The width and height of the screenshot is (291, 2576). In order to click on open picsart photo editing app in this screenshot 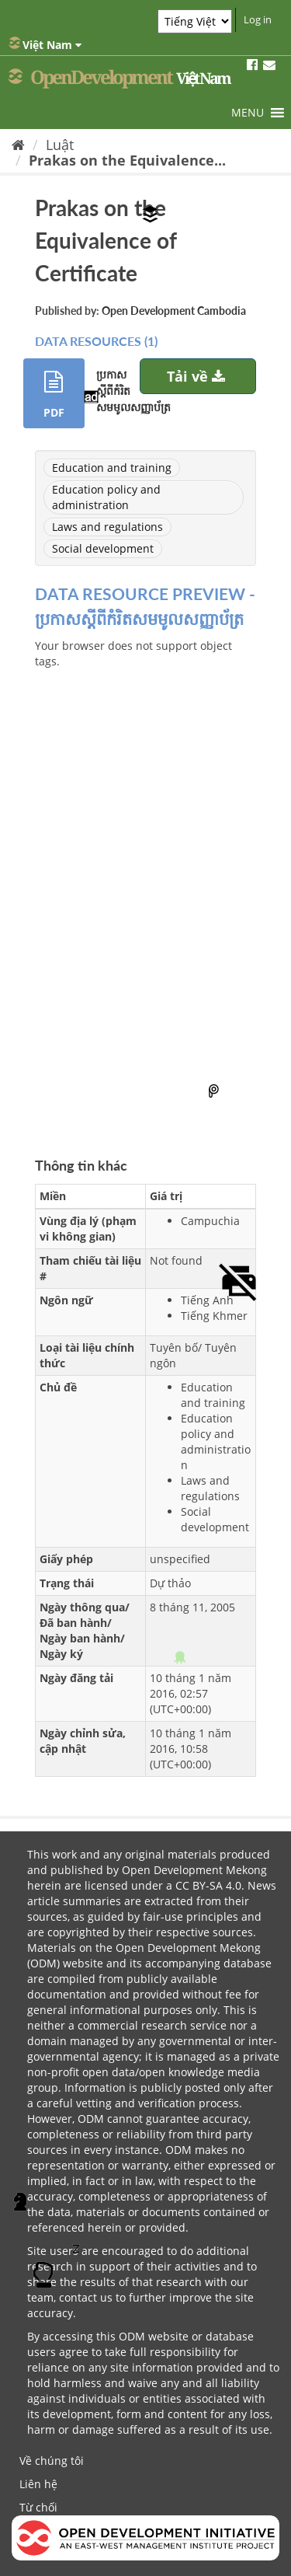, I will do `click(213, 1091)`.